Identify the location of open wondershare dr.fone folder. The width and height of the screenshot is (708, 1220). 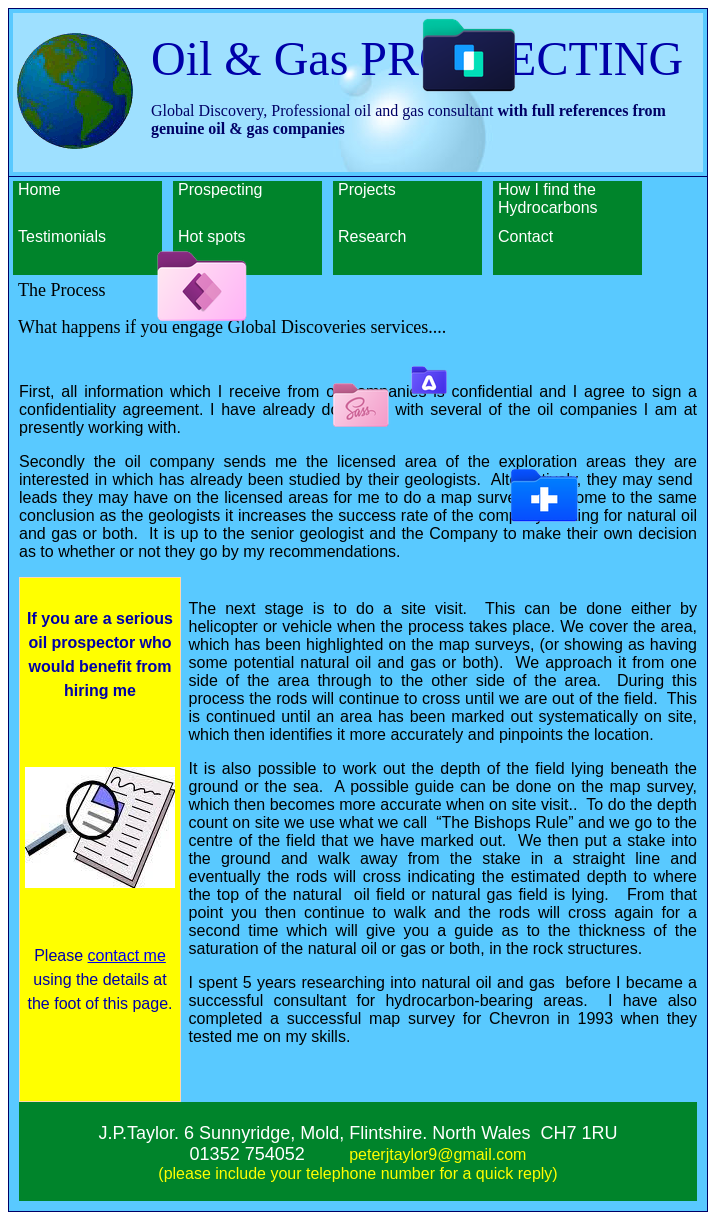
(544, 497).